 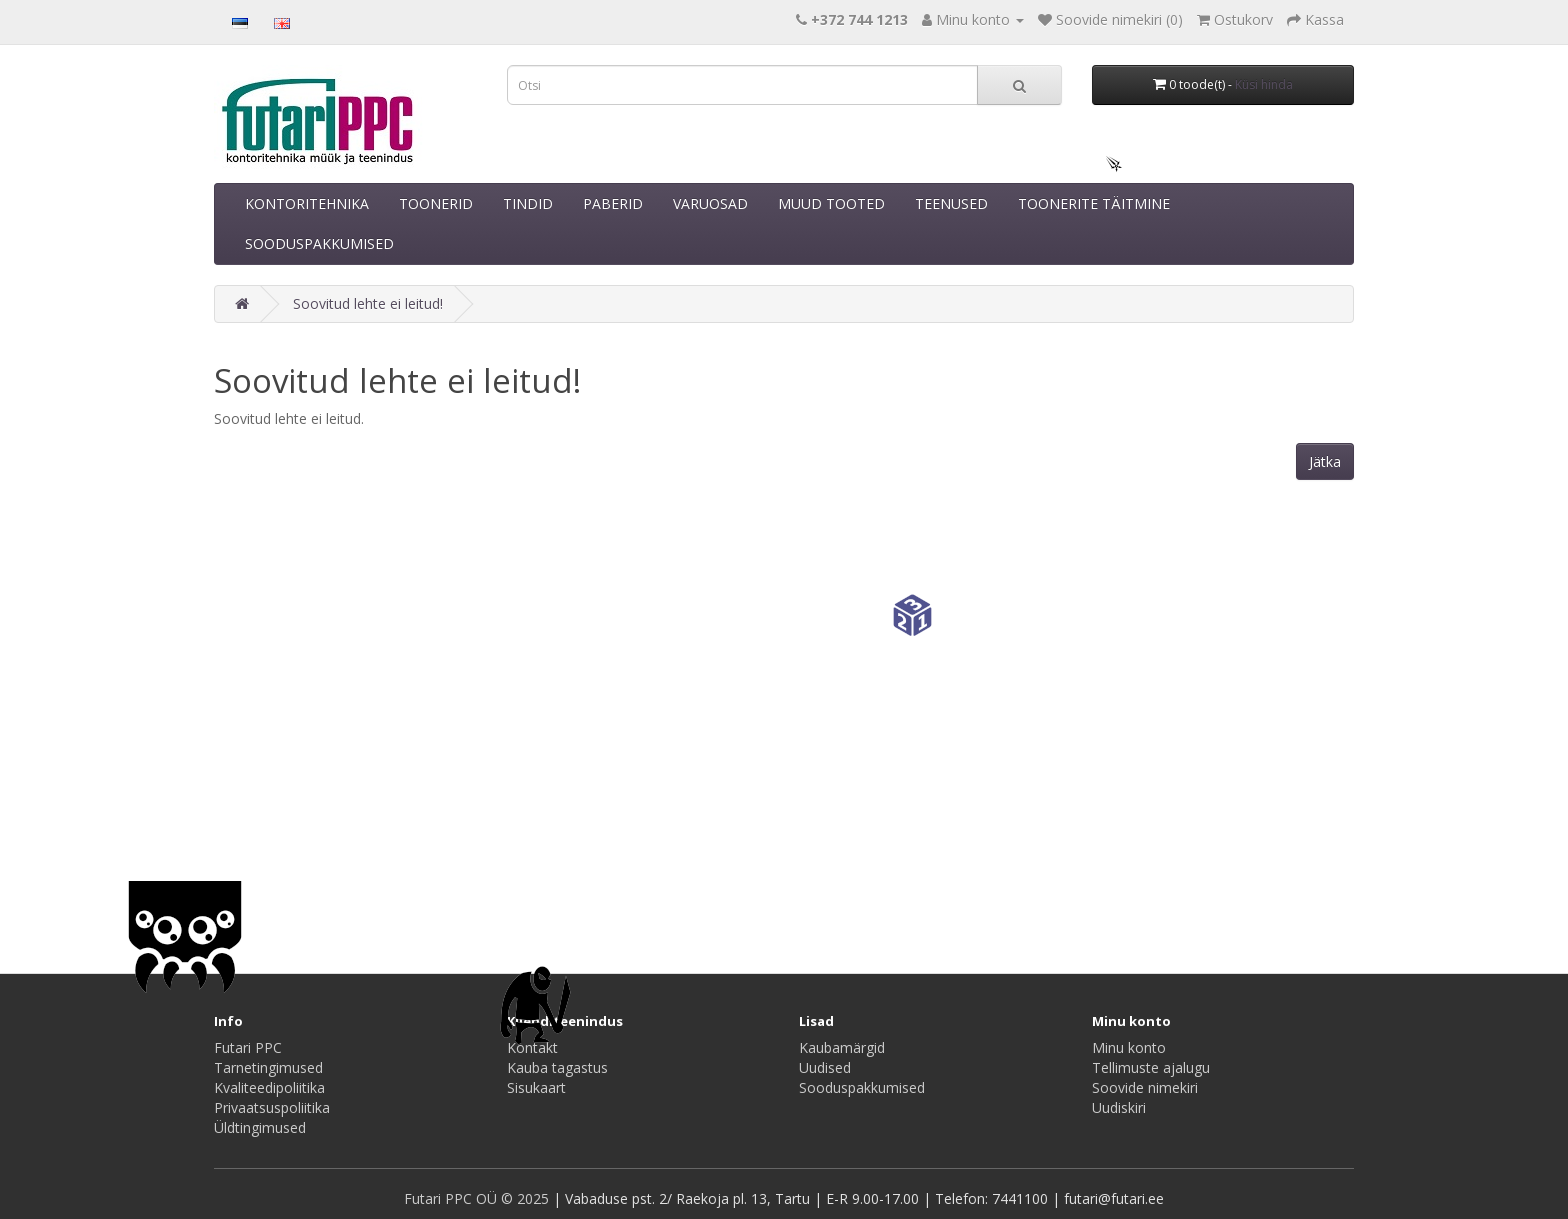 What do you see at coordinates (535, 1005) in the screenshot?
I see `enemy minion character in a game interface` at bounding box center [535, 1005].